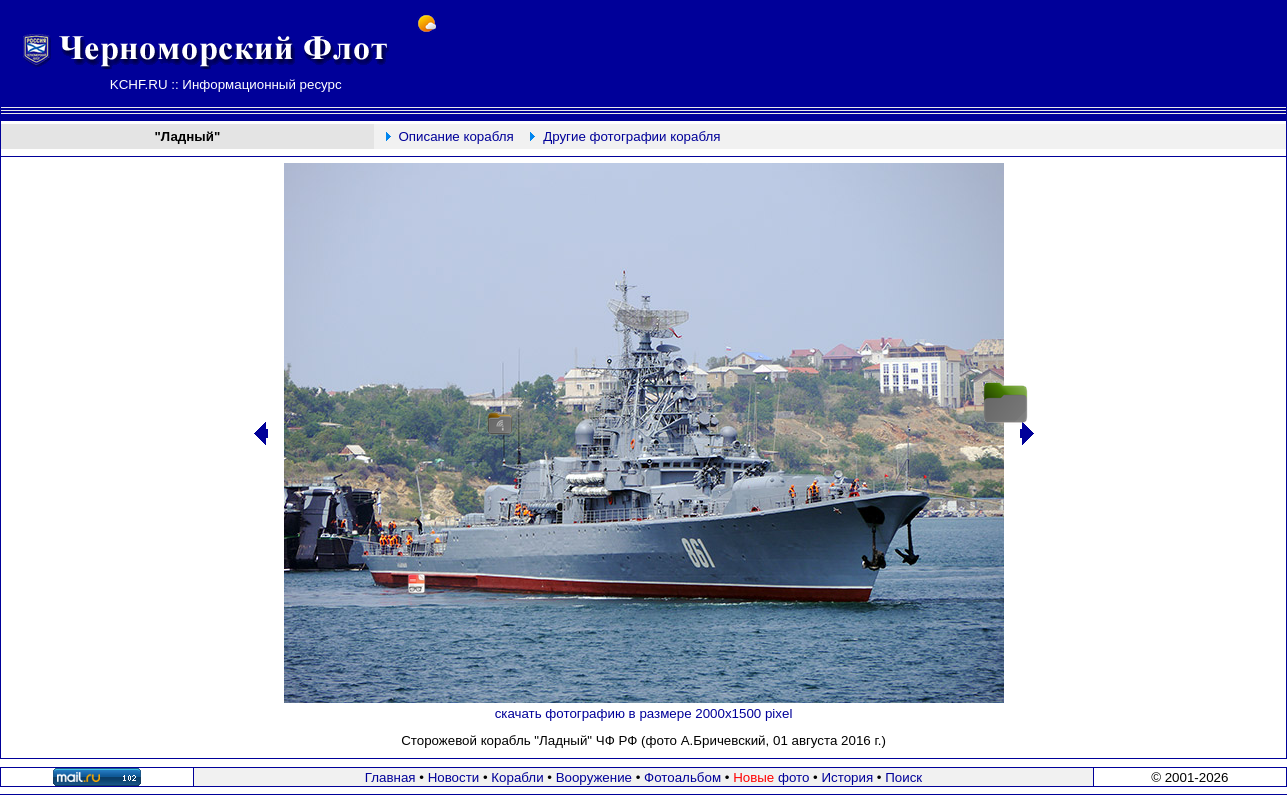 This screenshot has height=802, width=1287. I want to click on open the weather app, so click(426, 23).